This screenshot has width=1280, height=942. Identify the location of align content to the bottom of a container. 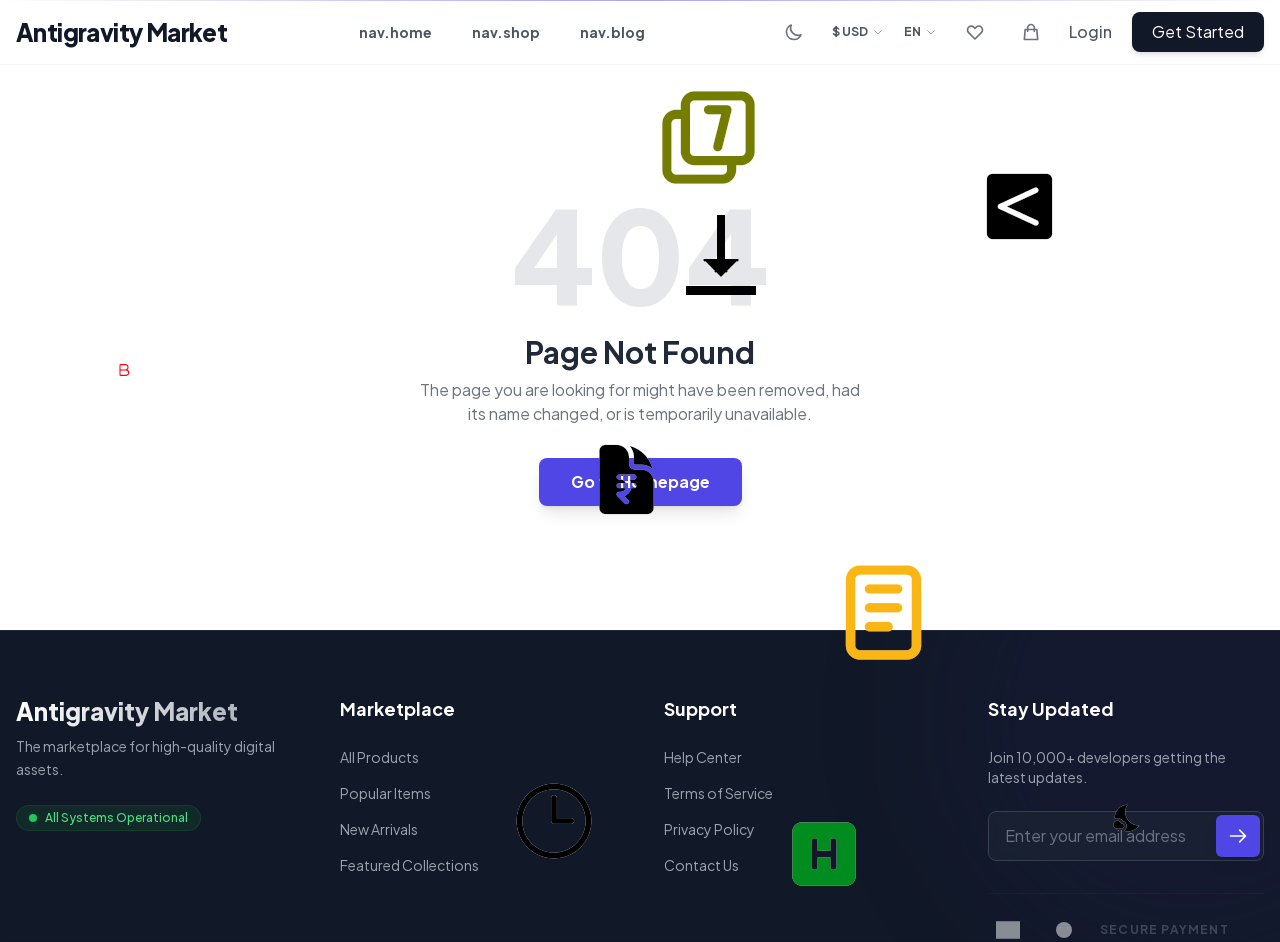
(721, 255).